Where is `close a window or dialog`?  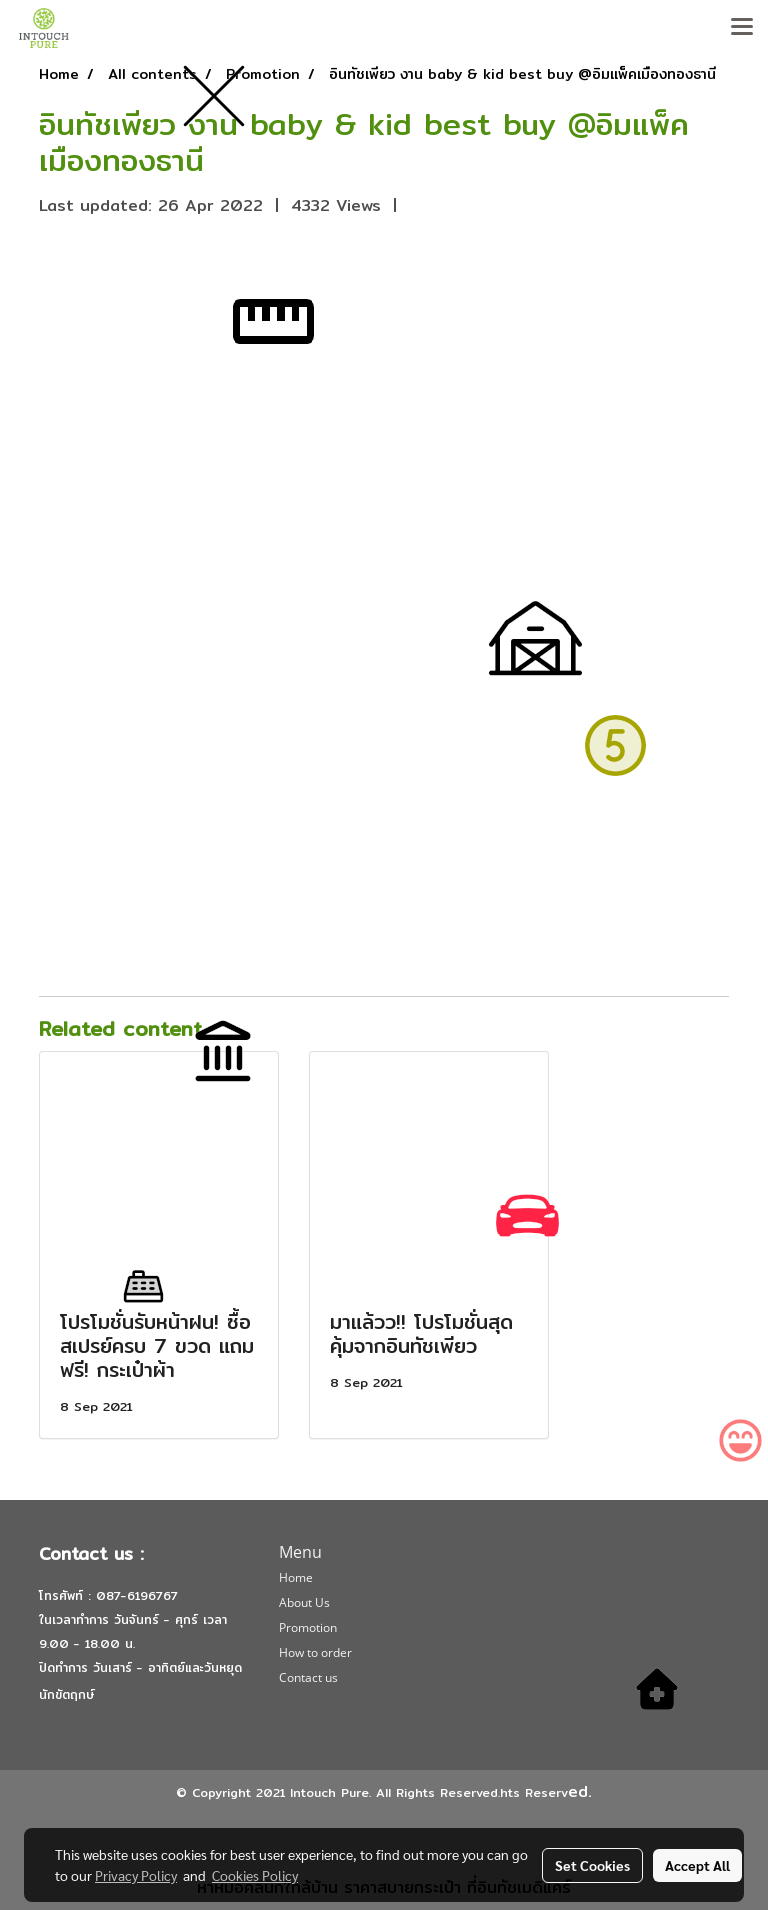 close a window or dialog is located at coordinates (214, 96).